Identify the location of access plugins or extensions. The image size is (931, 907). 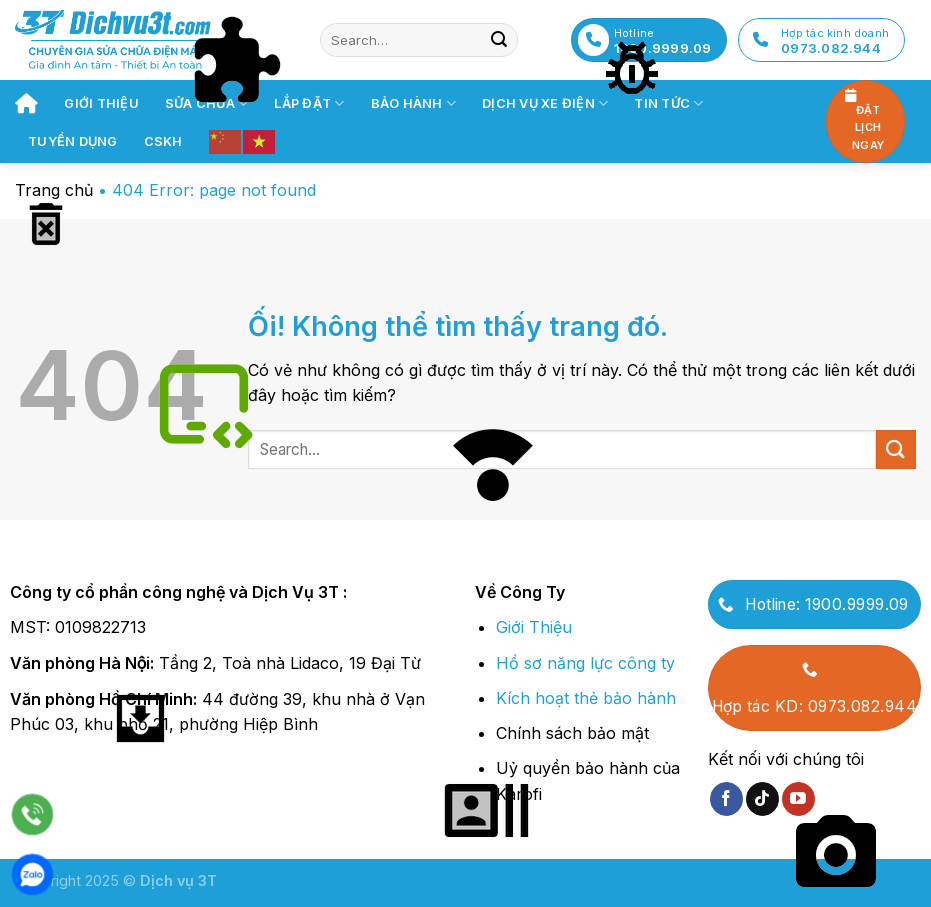
(237, 59).